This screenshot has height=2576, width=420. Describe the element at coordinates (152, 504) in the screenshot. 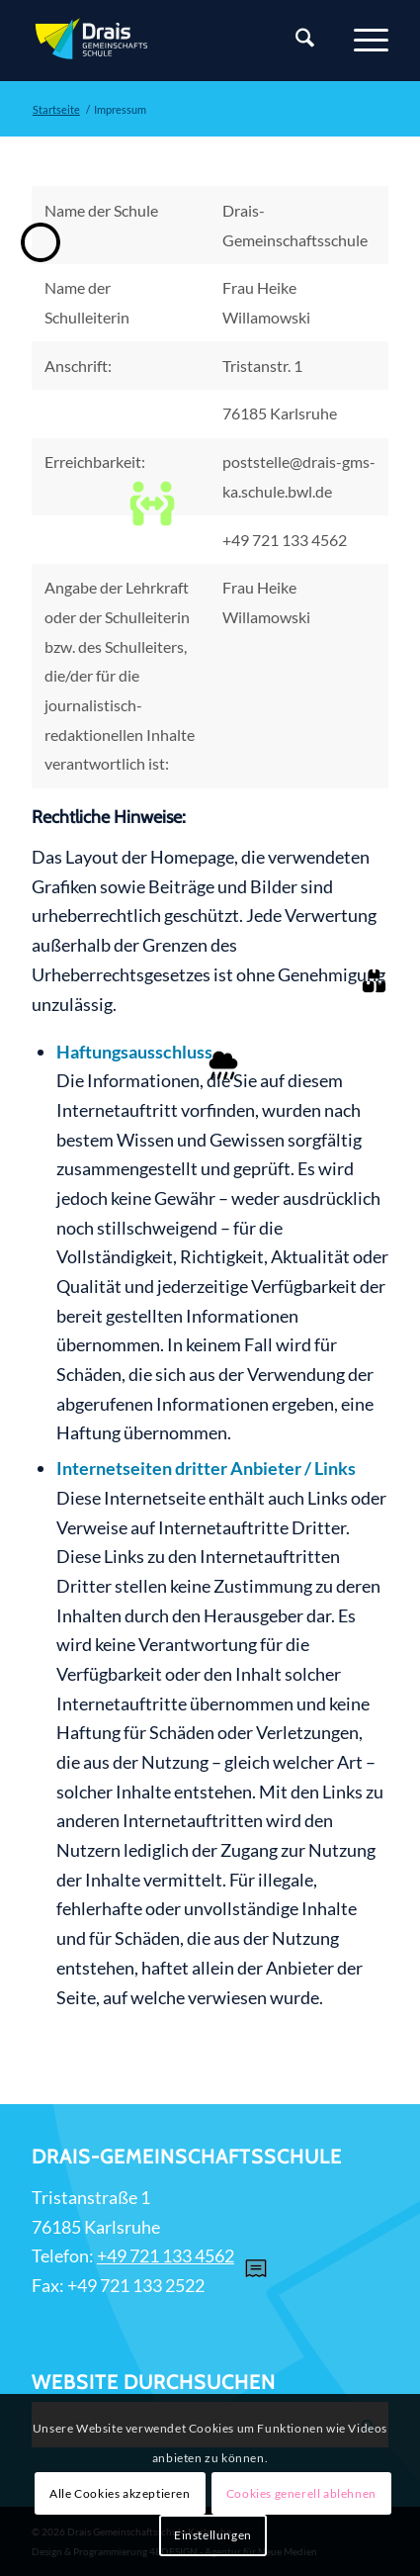

I see `indicates social distancing or maintaining space between people` at that location.